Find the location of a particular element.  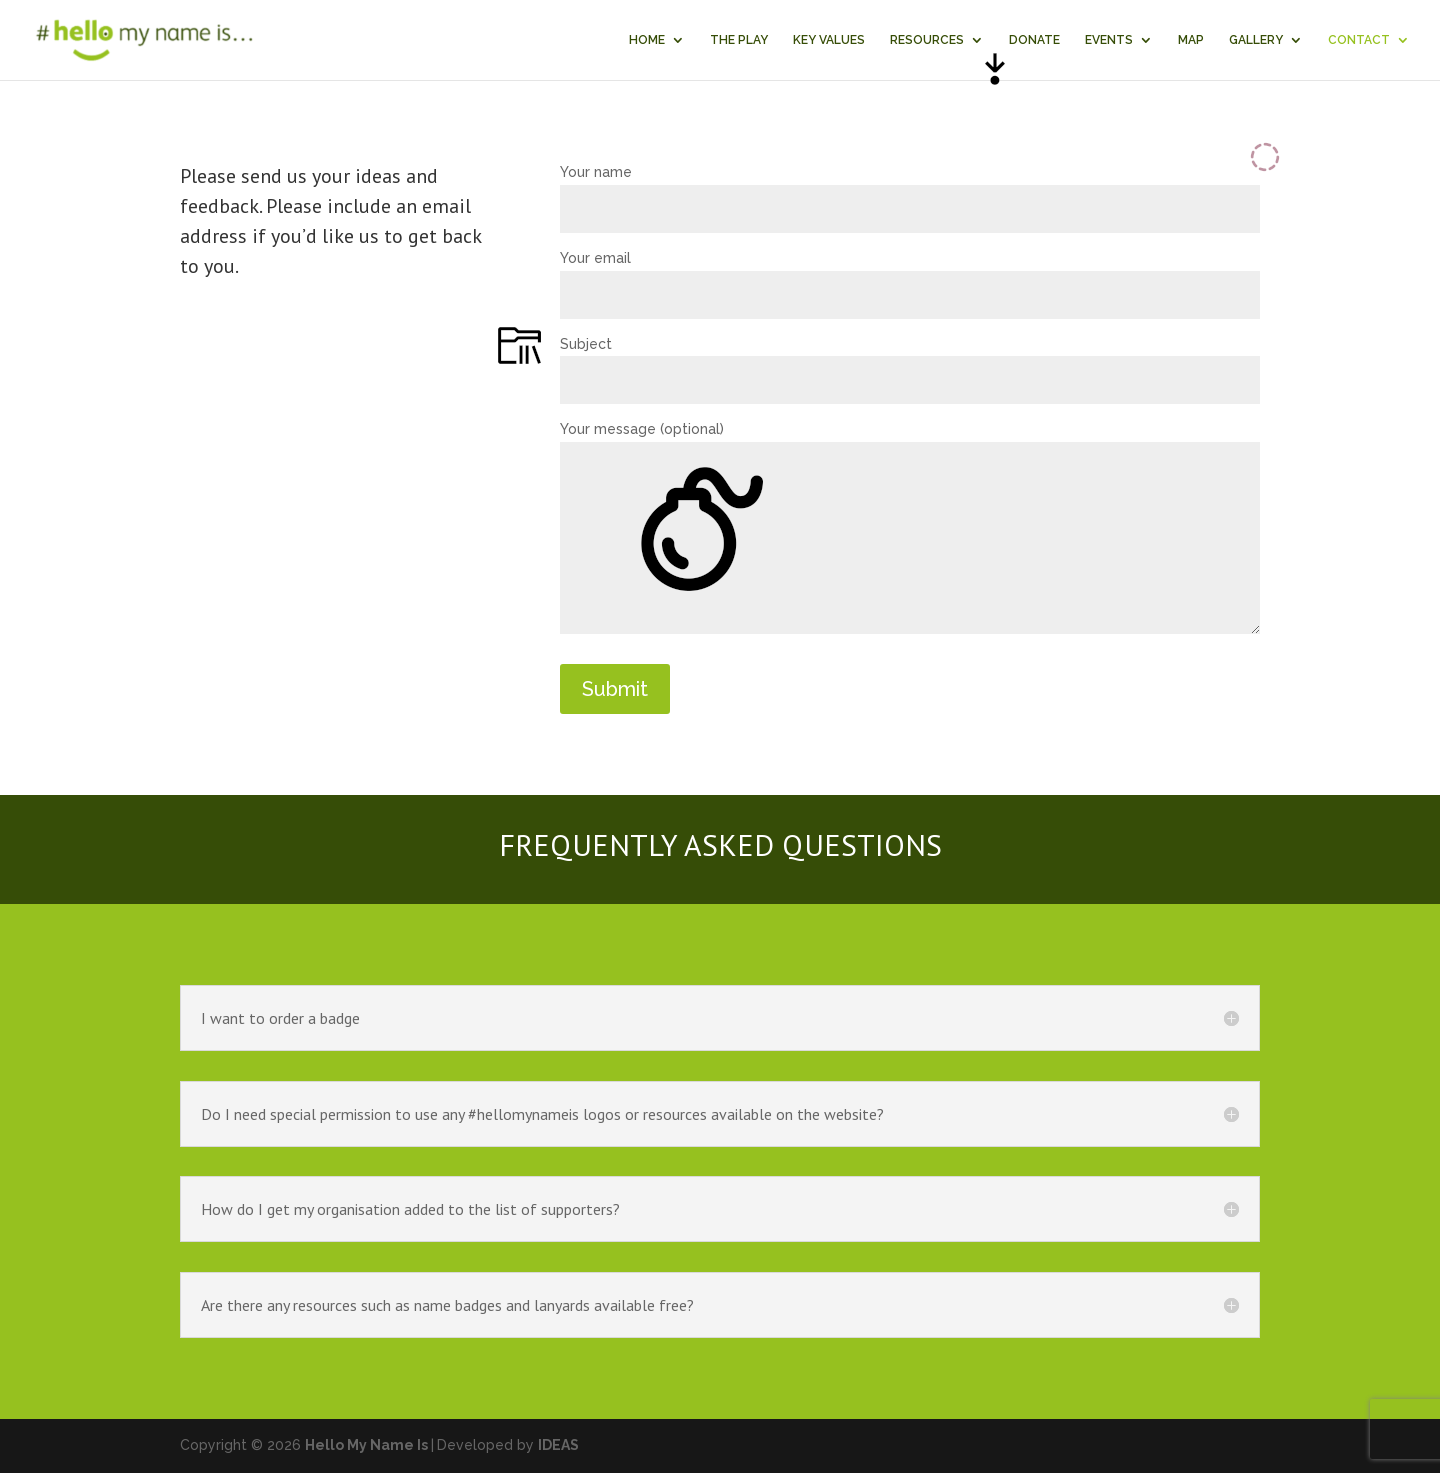

indicates dangerous or destructive action is located at coordinates (697, 527).